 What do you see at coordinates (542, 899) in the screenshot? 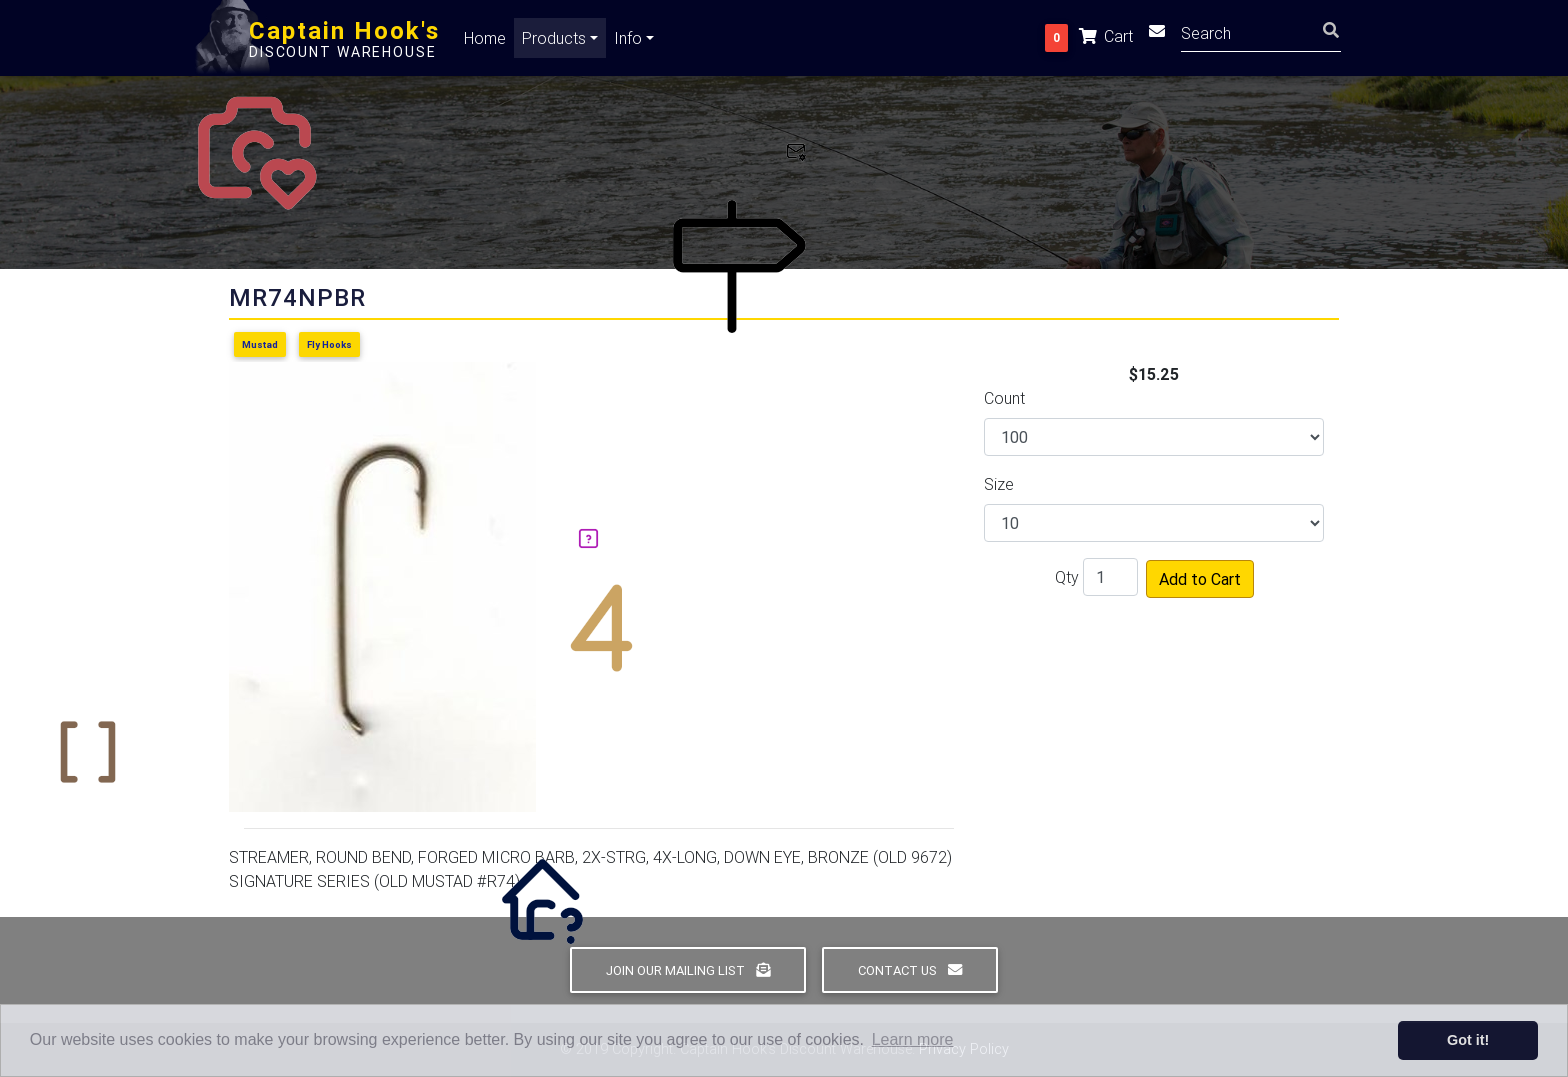
I see `get help or FAQ about home settings` at bounding box center [542, 899].